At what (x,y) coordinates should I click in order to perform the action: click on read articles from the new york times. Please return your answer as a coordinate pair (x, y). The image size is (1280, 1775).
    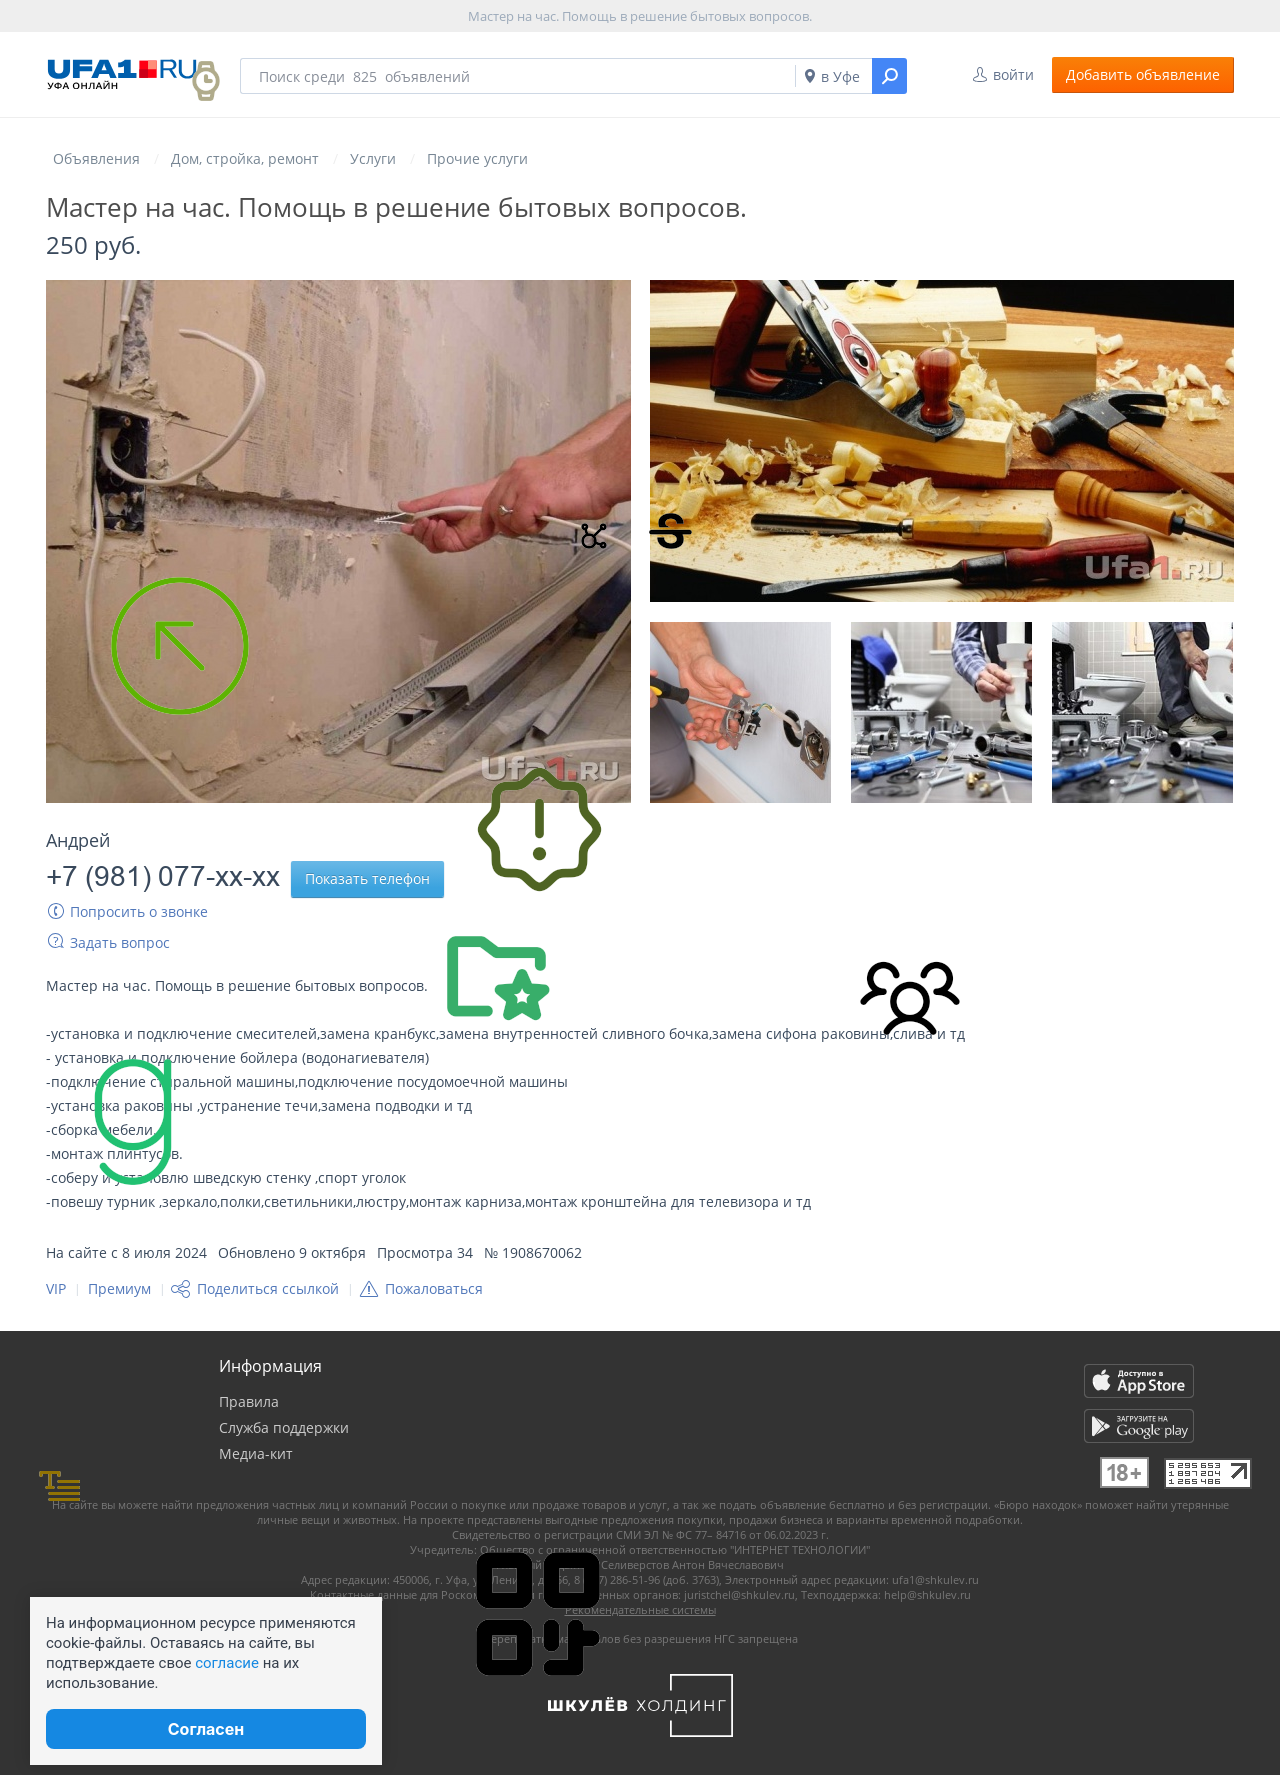
    Looking at the image, I should click on (59, 1486).